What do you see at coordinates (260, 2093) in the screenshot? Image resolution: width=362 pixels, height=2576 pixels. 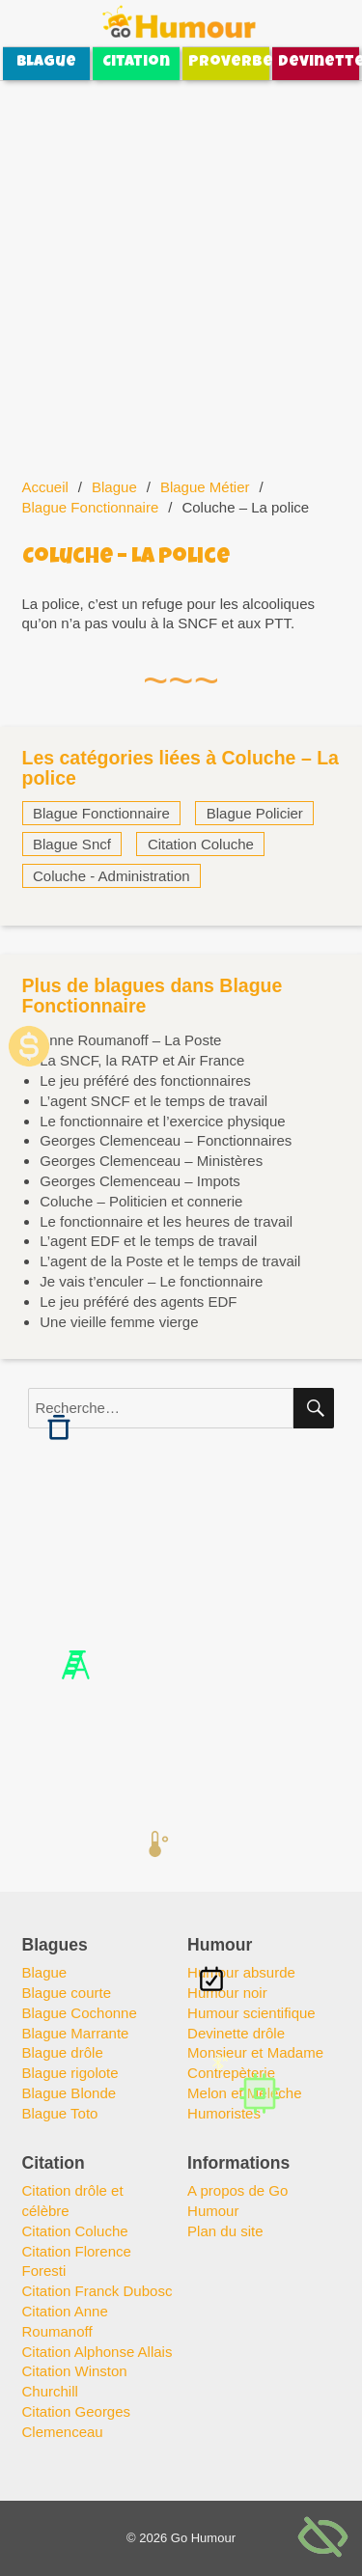 I see `view processor or system performance` at bounding box center [260, 2093].